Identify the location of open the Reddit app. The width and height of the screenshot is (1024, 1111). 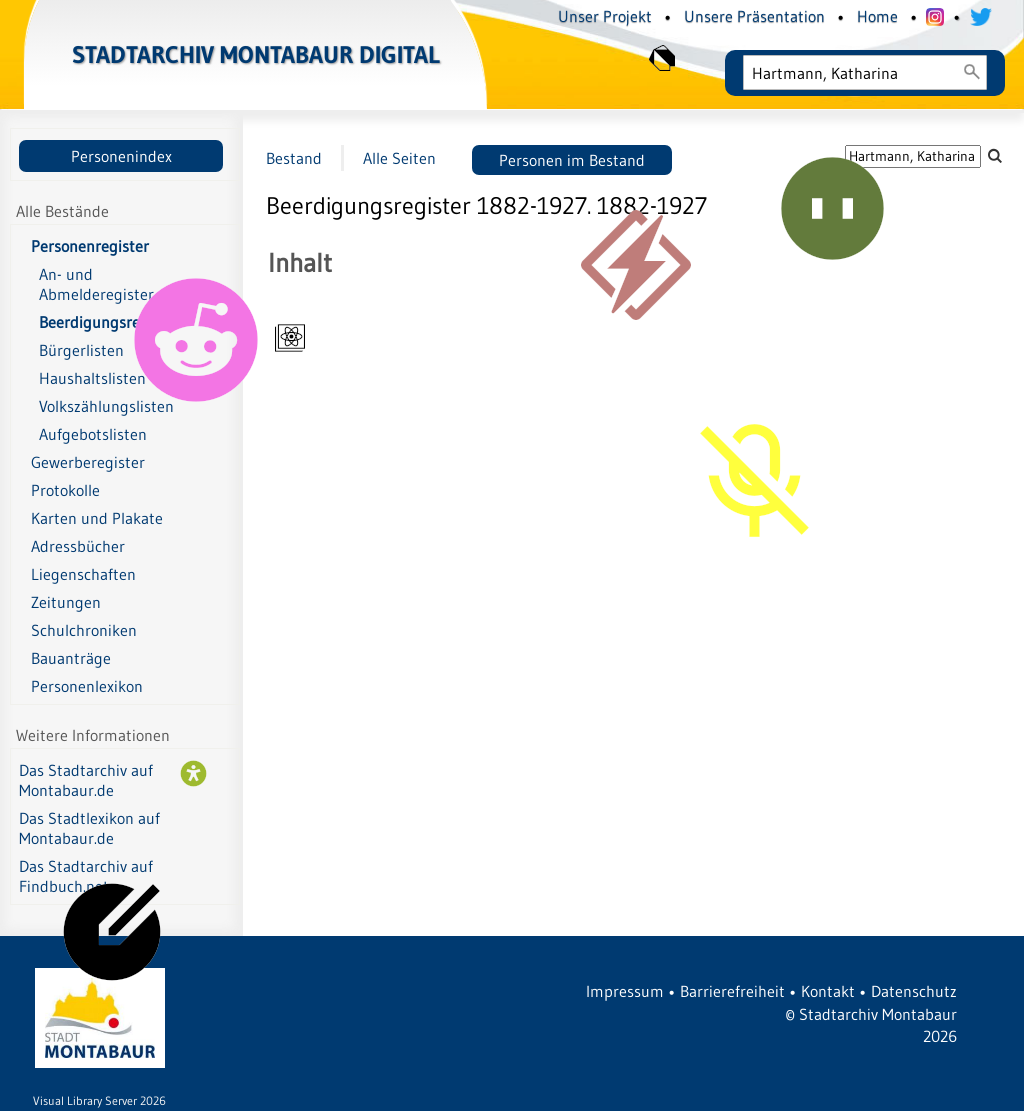
(196, 340).